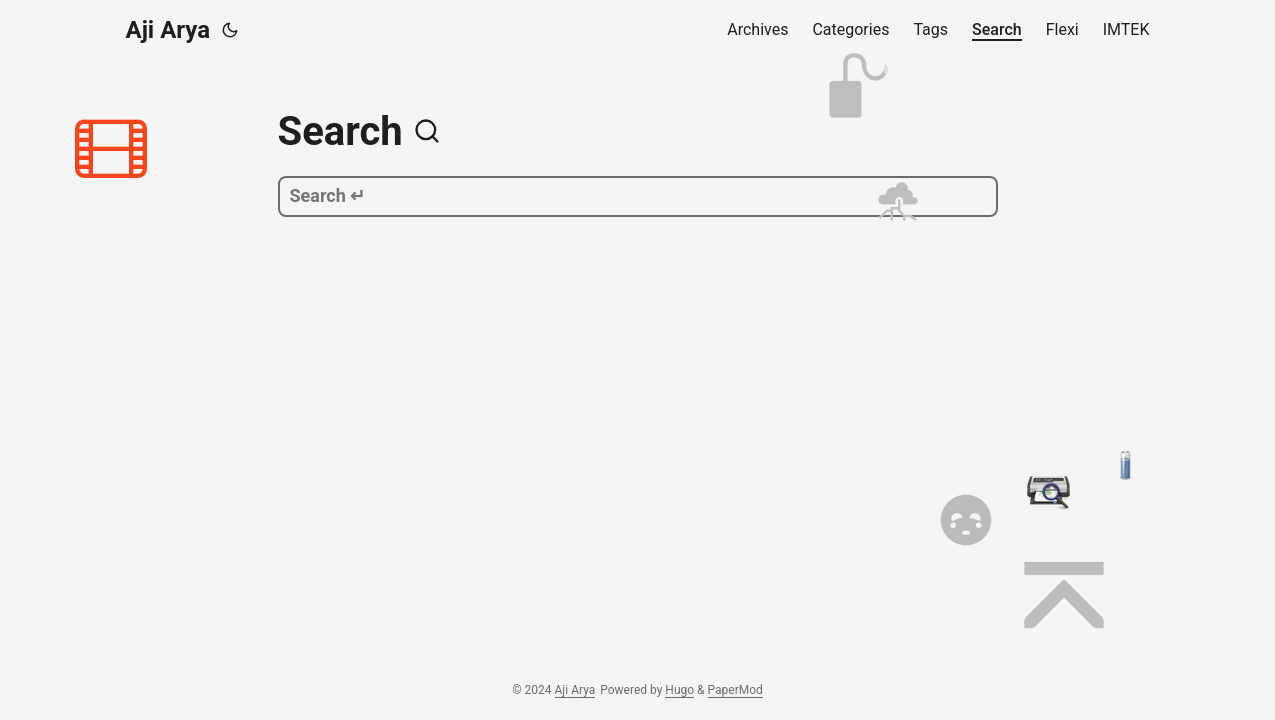 The height and width of the screenshot is (720, 1275). I want to click on indicates embarrassment or awkwardness in a reaction, so click(966, 520).